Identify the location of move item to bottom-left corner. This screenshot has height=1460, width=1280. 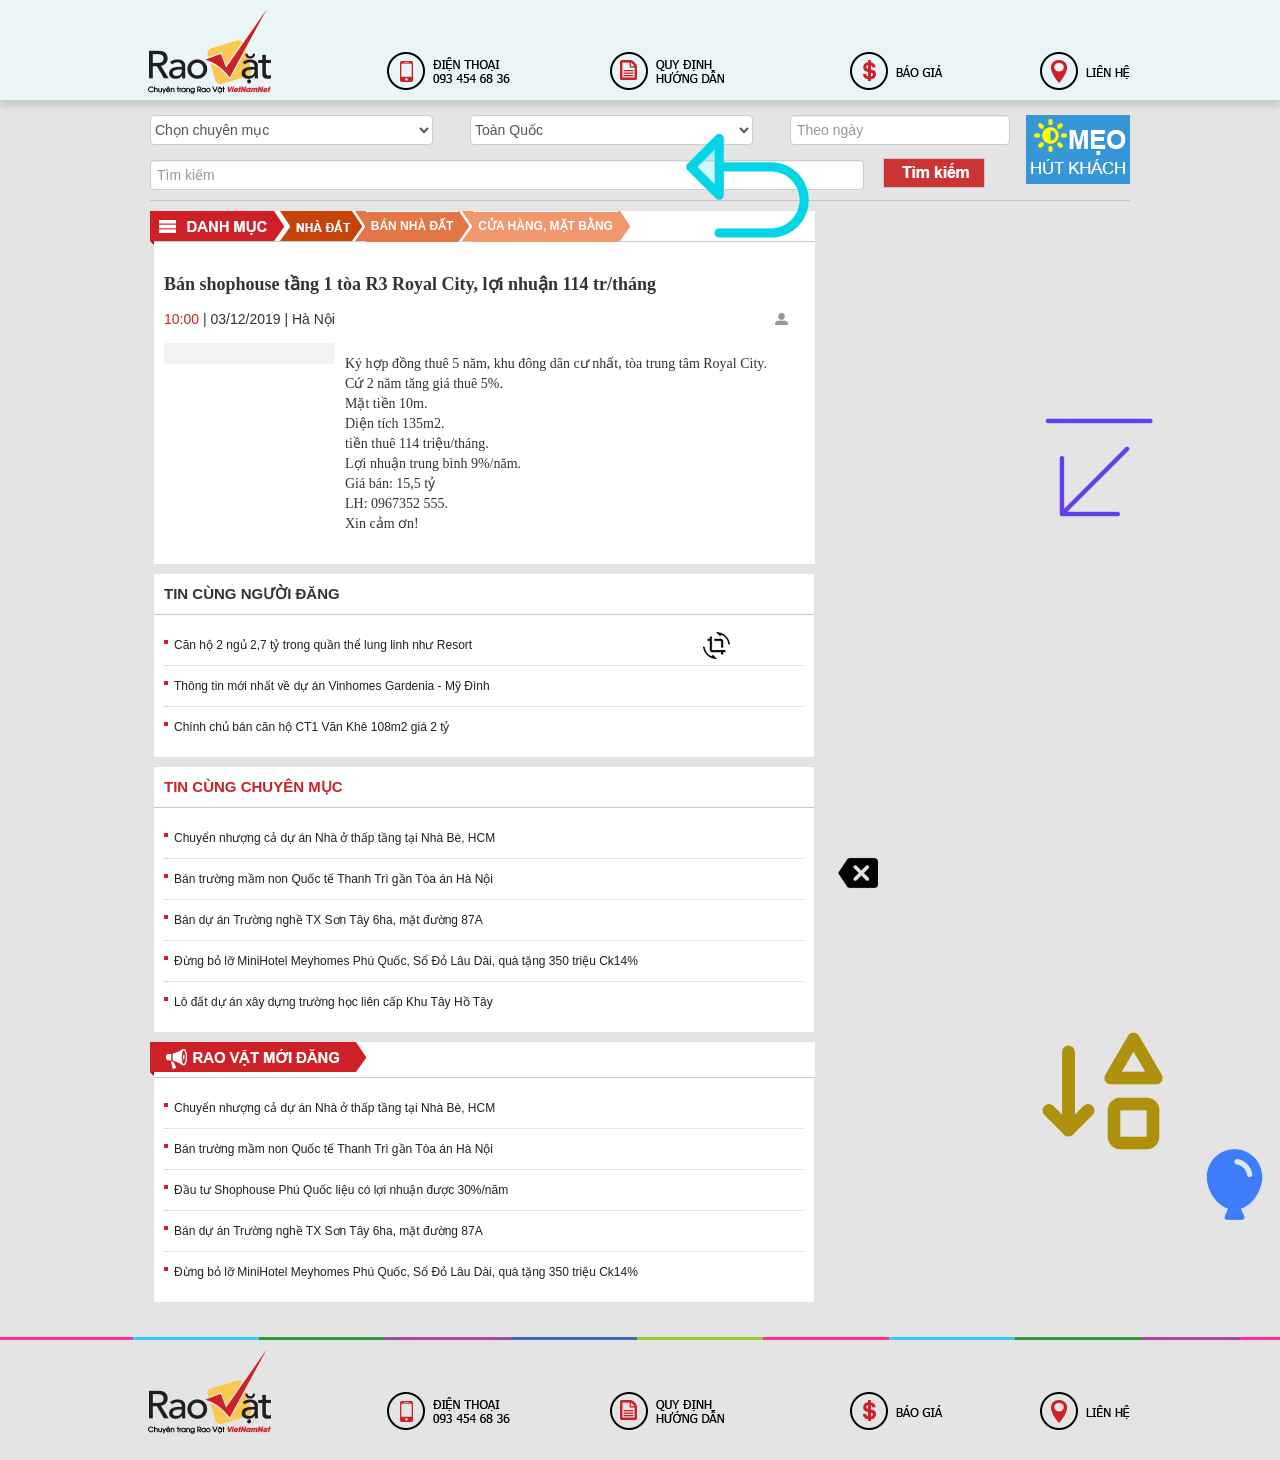
(1094, 467).